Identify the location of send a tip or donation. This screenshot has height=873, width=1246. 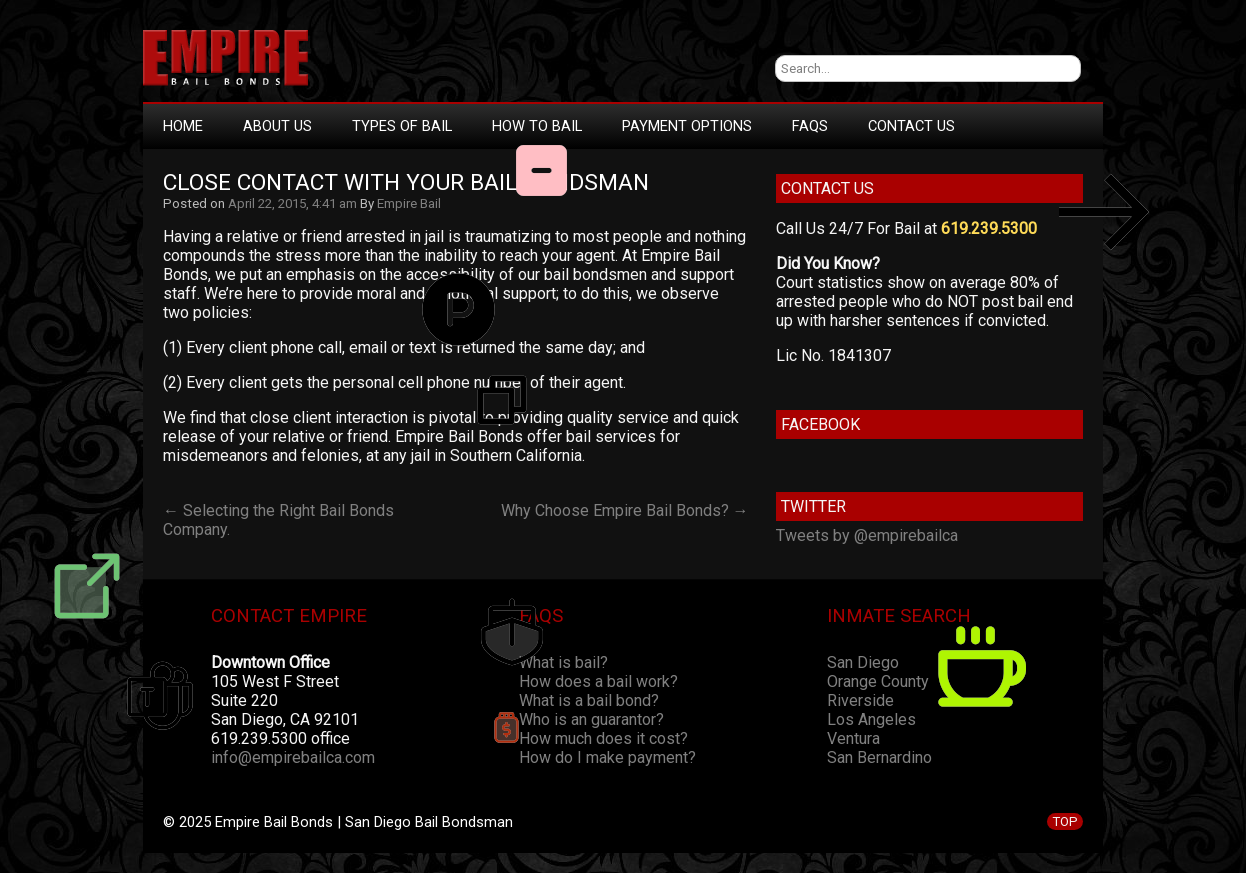
(506, 727).